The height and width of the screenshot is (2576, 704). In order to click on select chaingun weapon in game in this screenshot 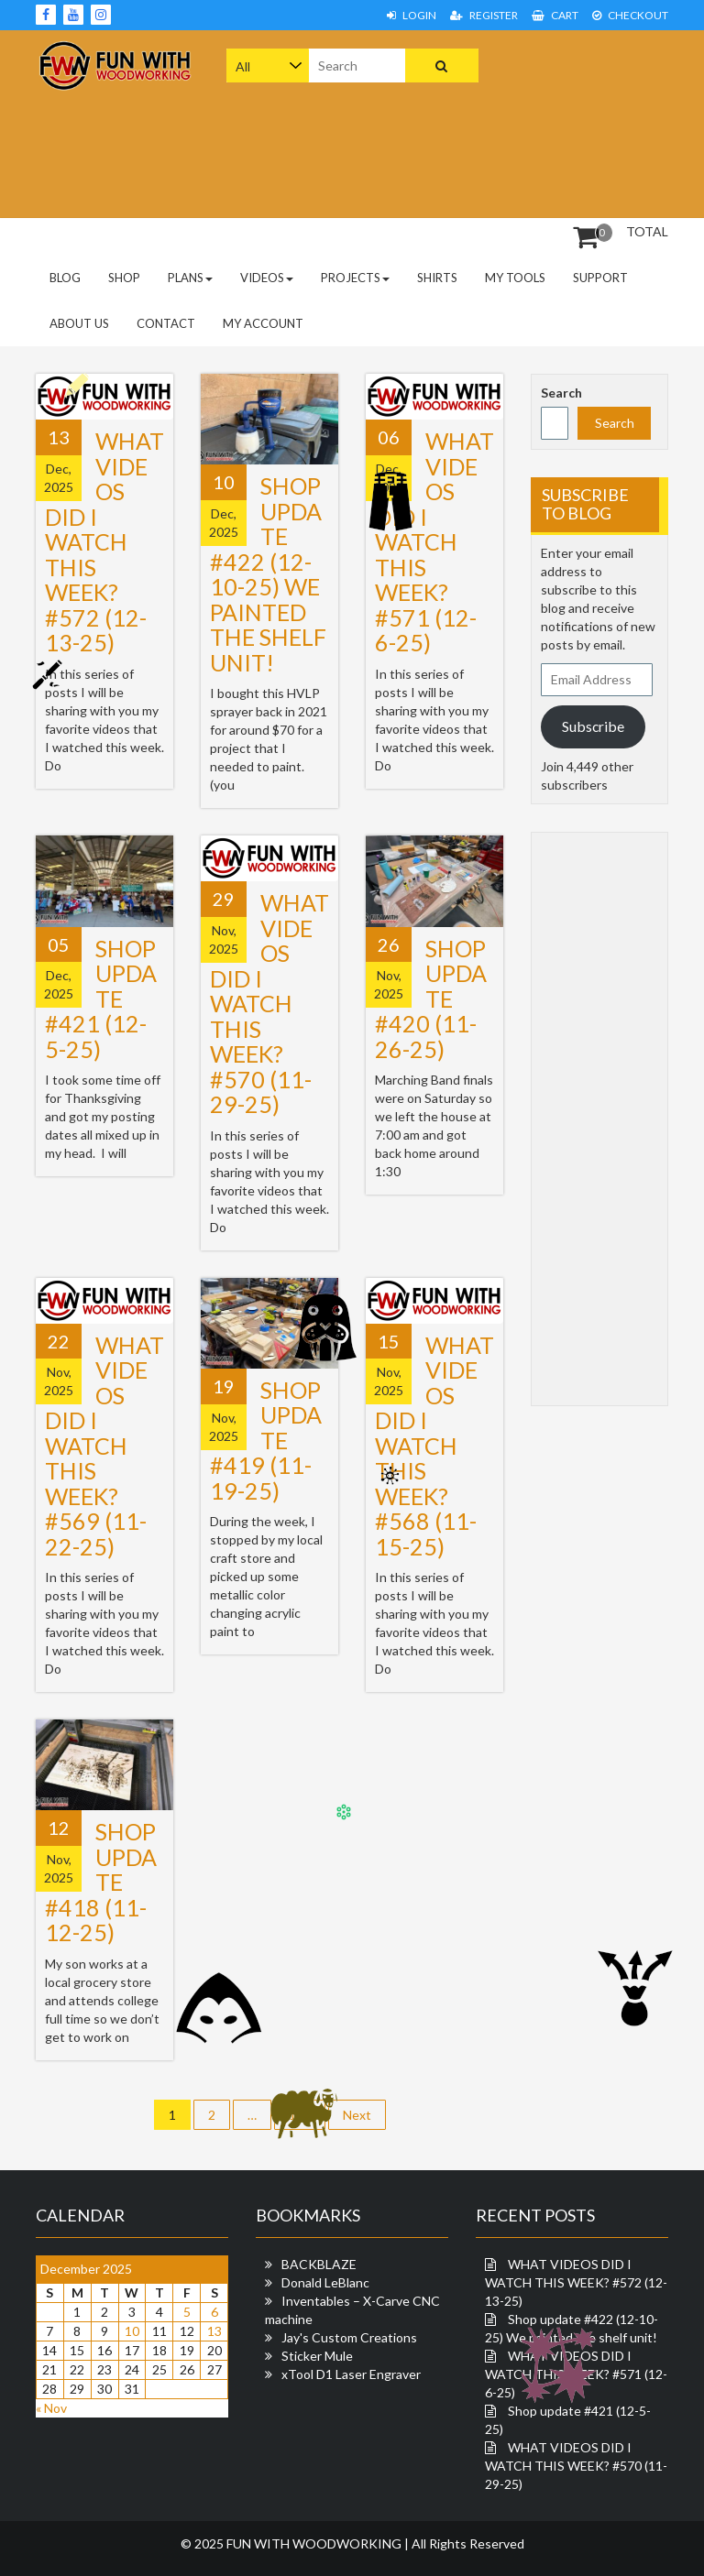, I will do `click(344, 1812)`.